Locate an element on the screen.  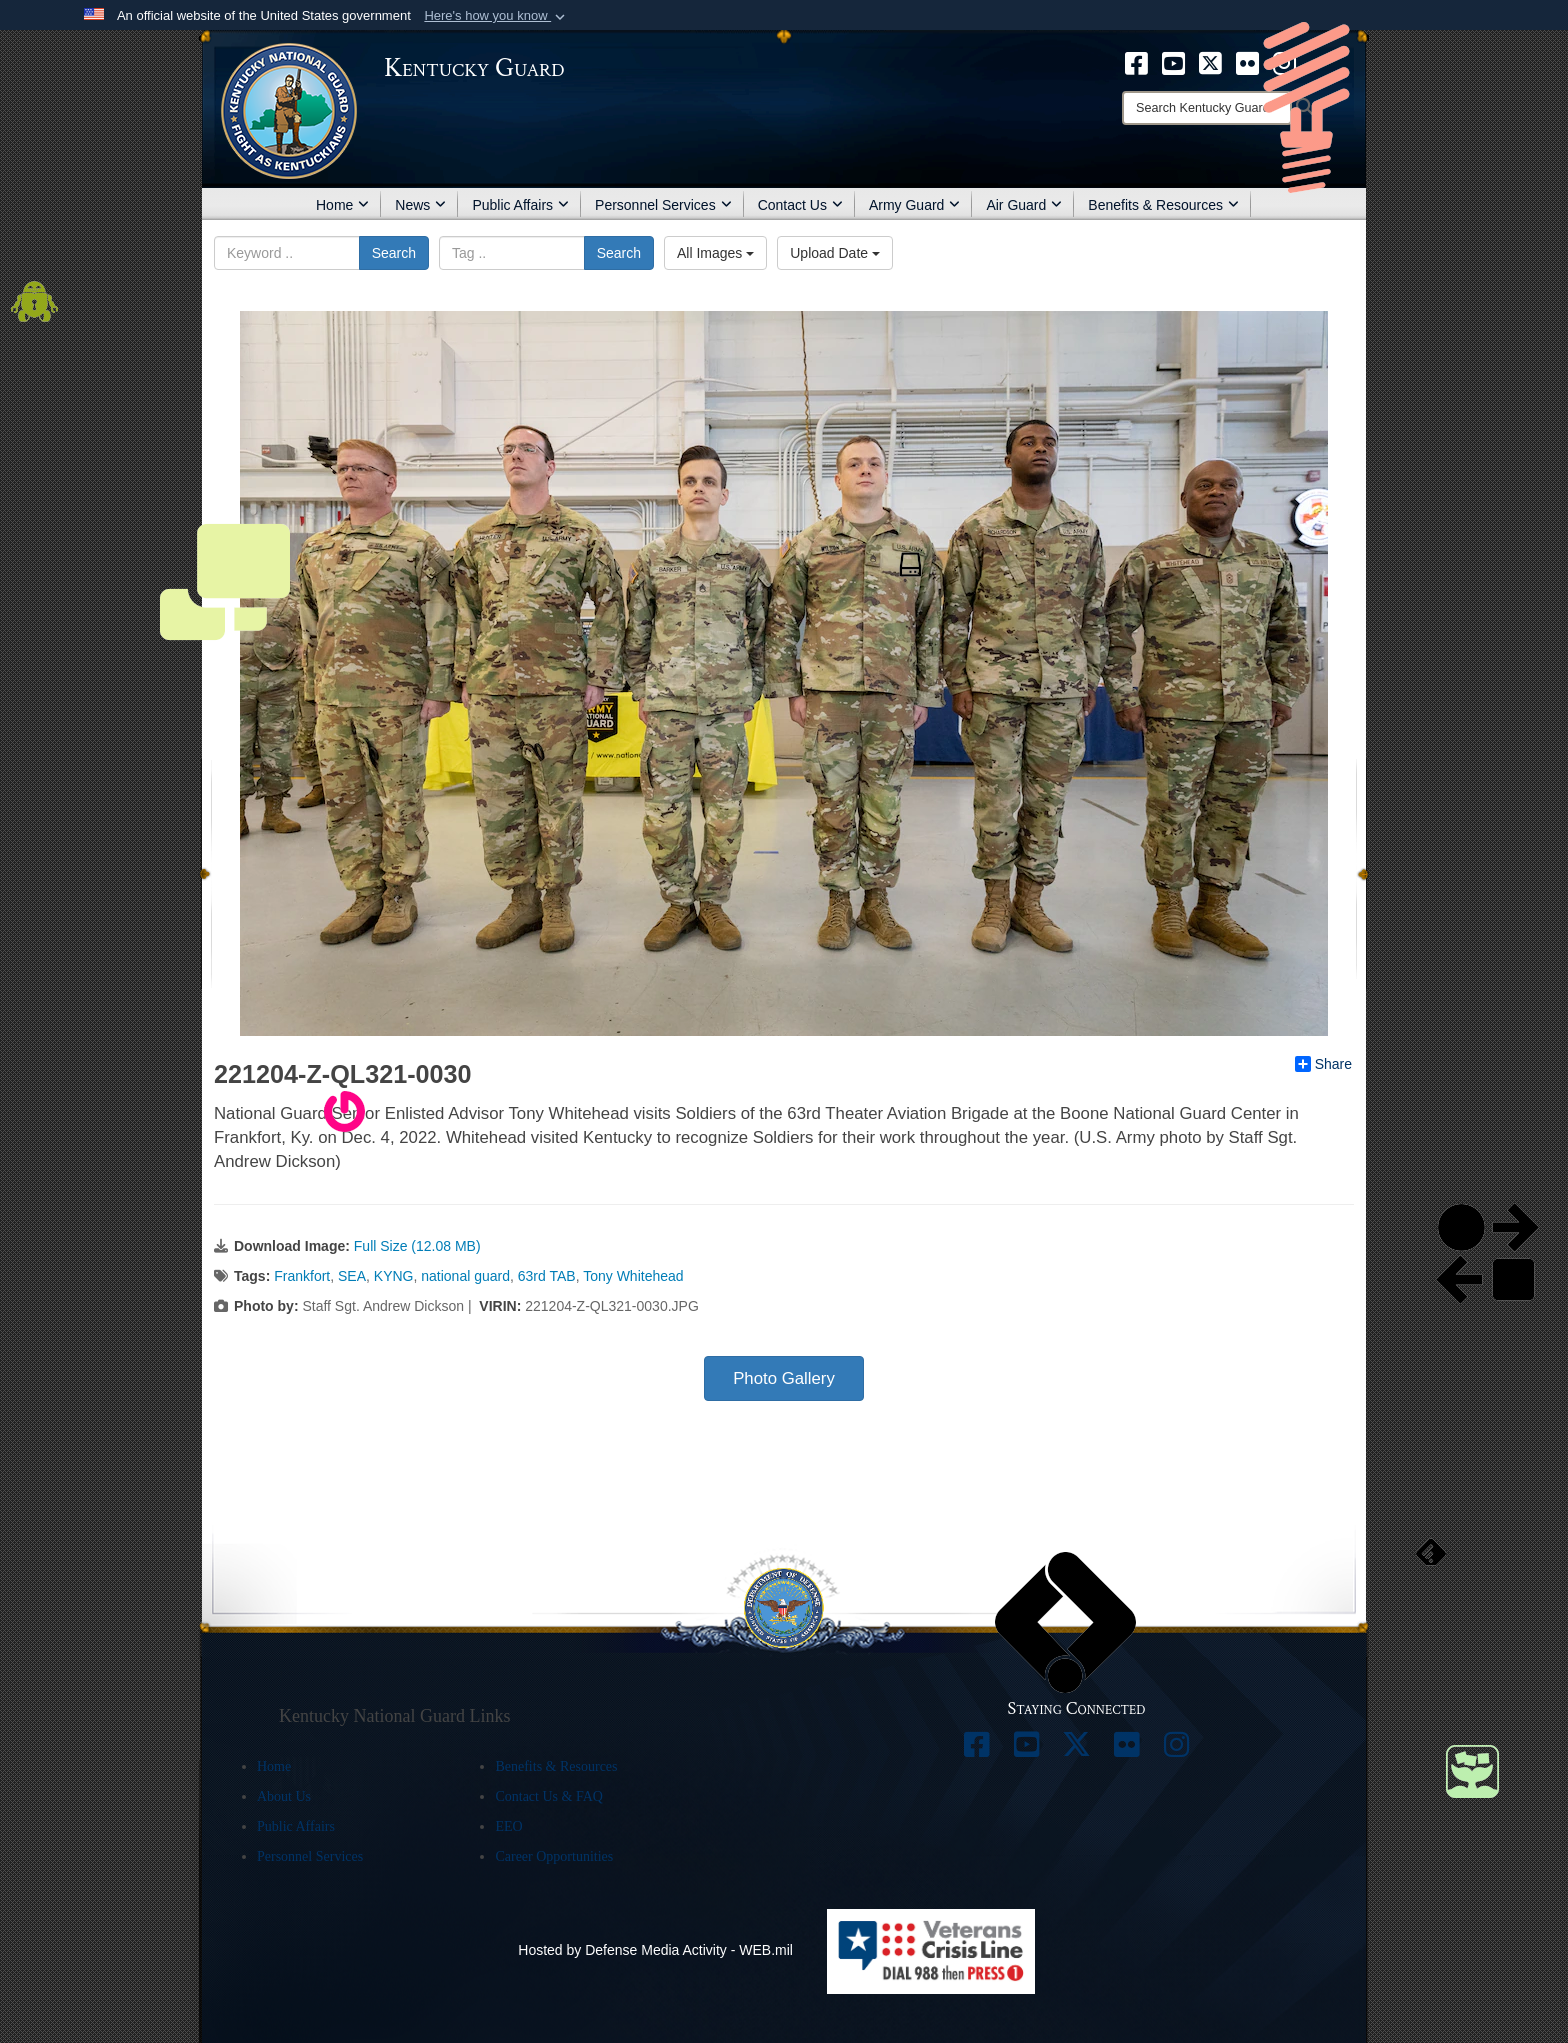
openfaas serverless platform logo is located at coordinates (1472, 1771).